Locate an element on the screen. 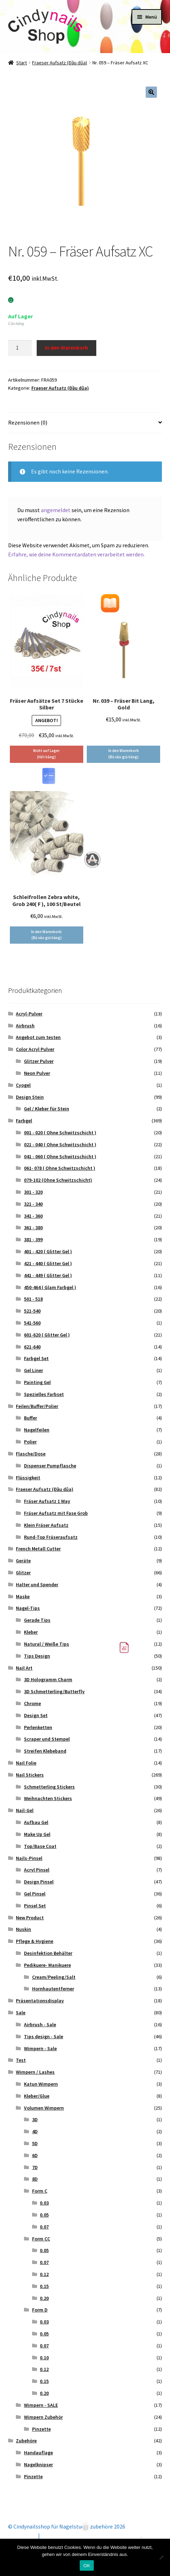  sql database file is located at coordinates (86, 2527).